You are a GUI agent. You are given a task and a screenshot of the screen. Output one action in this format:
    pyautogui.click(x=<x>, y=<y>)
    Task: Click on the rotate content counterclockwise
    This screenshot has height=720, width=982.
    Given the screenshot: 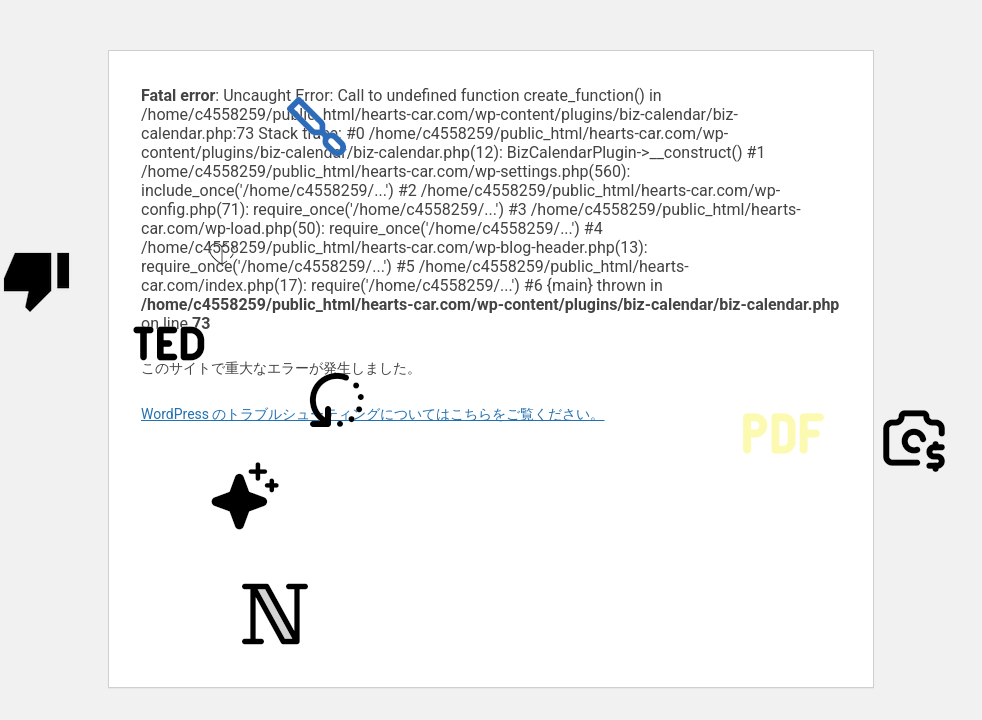 What is the action you would take?
    pyautogui.click(x=337, y=400)
    